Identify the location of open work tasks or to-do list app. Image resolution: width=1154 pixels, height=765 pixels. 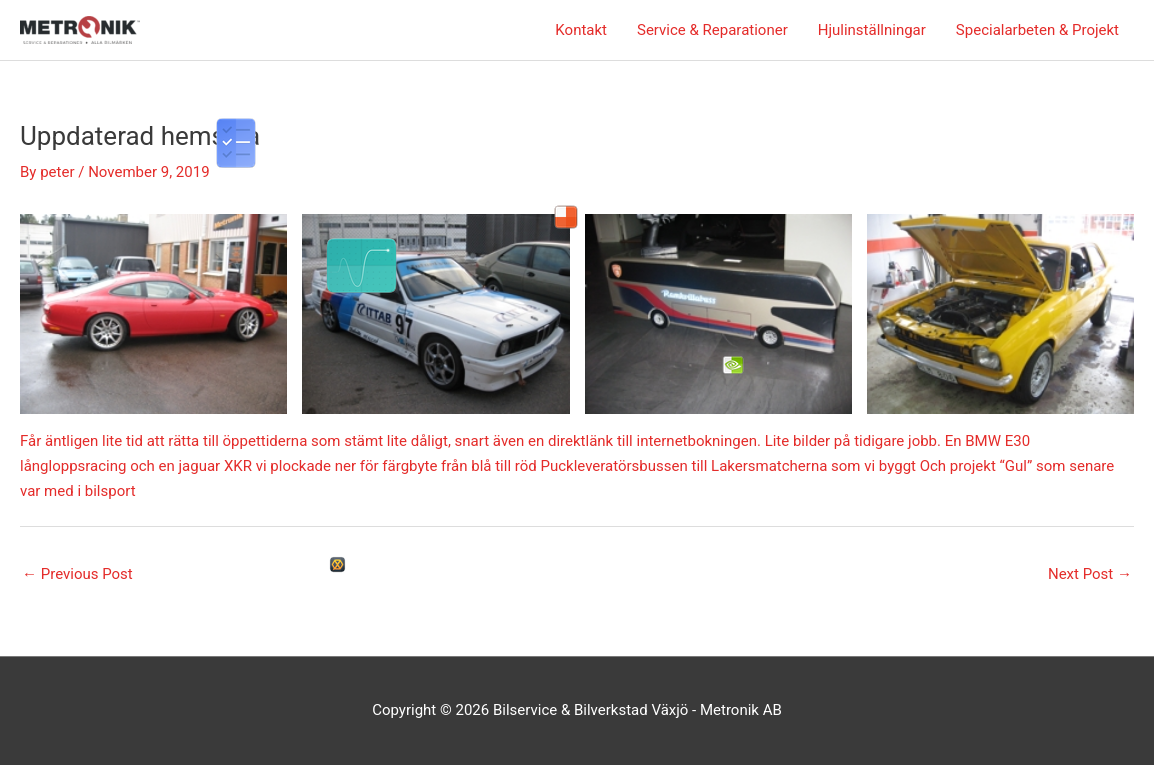
(236, 143).